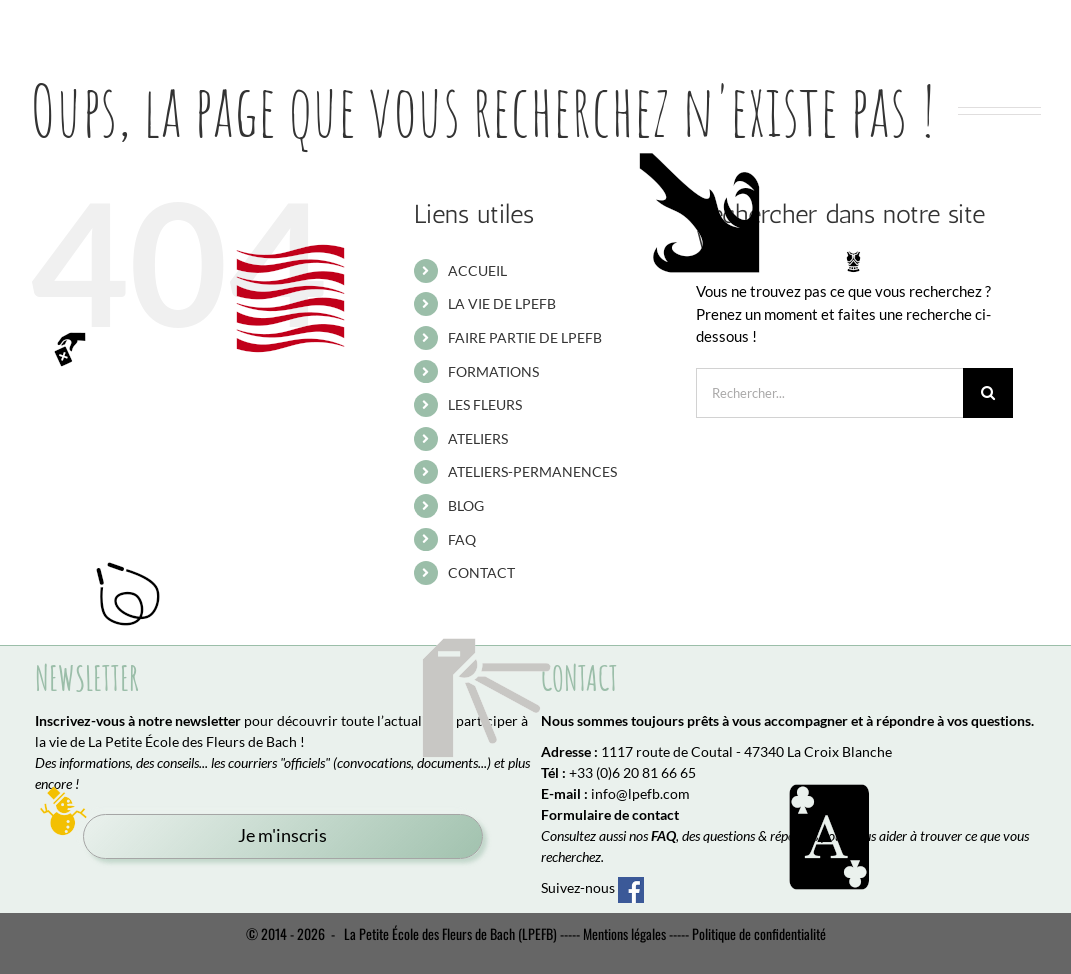  What do you see at coordinates (699, 213) in the screenshot?
I see `activate dragon breath ability` at bounding box center [699, 213].